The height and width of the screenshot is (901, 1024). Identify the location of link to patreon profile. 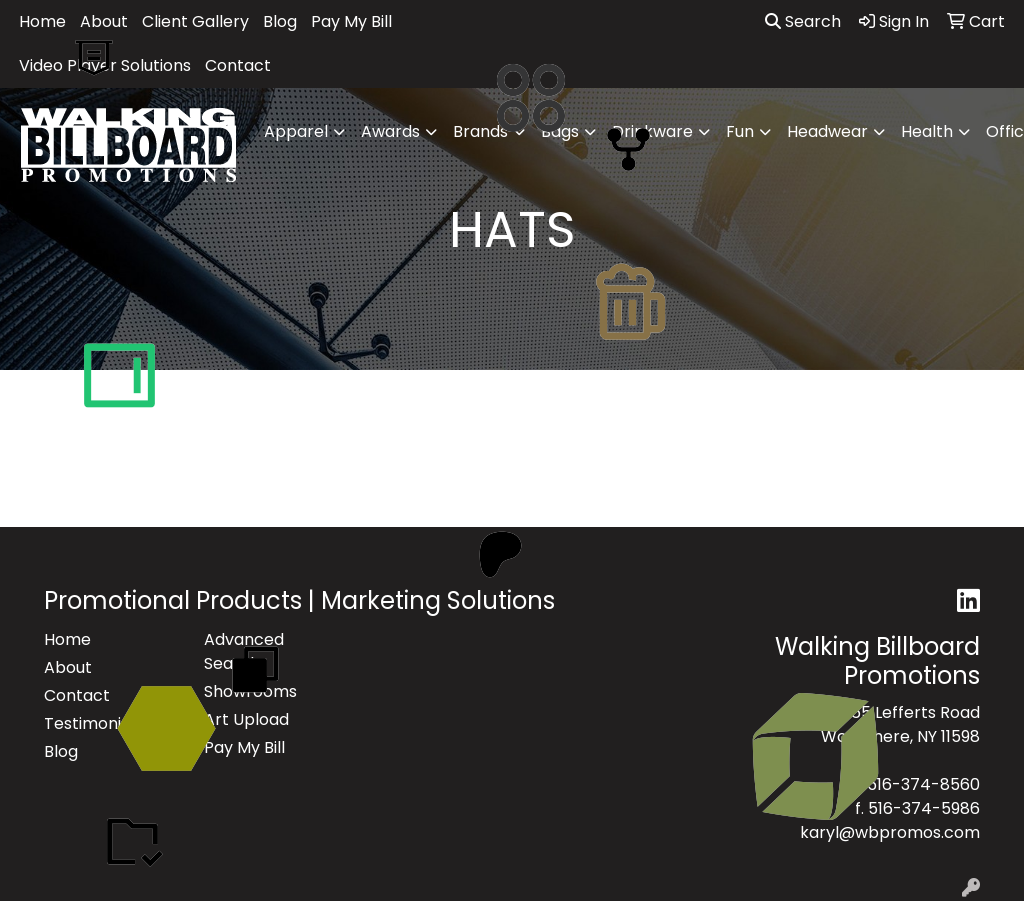
(500, 554).